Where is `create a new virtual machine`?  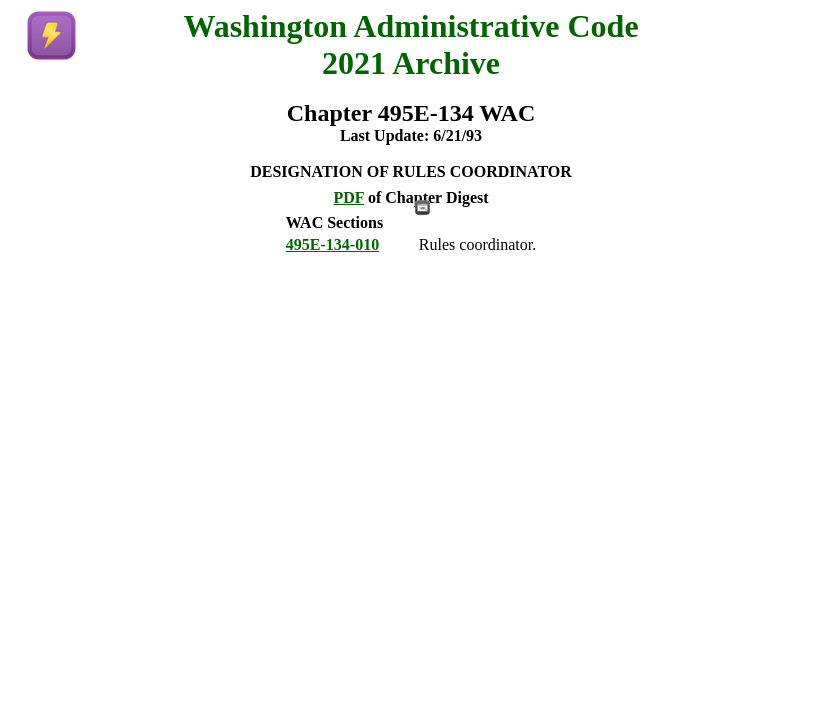 create a new virtual machine is located at coordinates (422, 207).